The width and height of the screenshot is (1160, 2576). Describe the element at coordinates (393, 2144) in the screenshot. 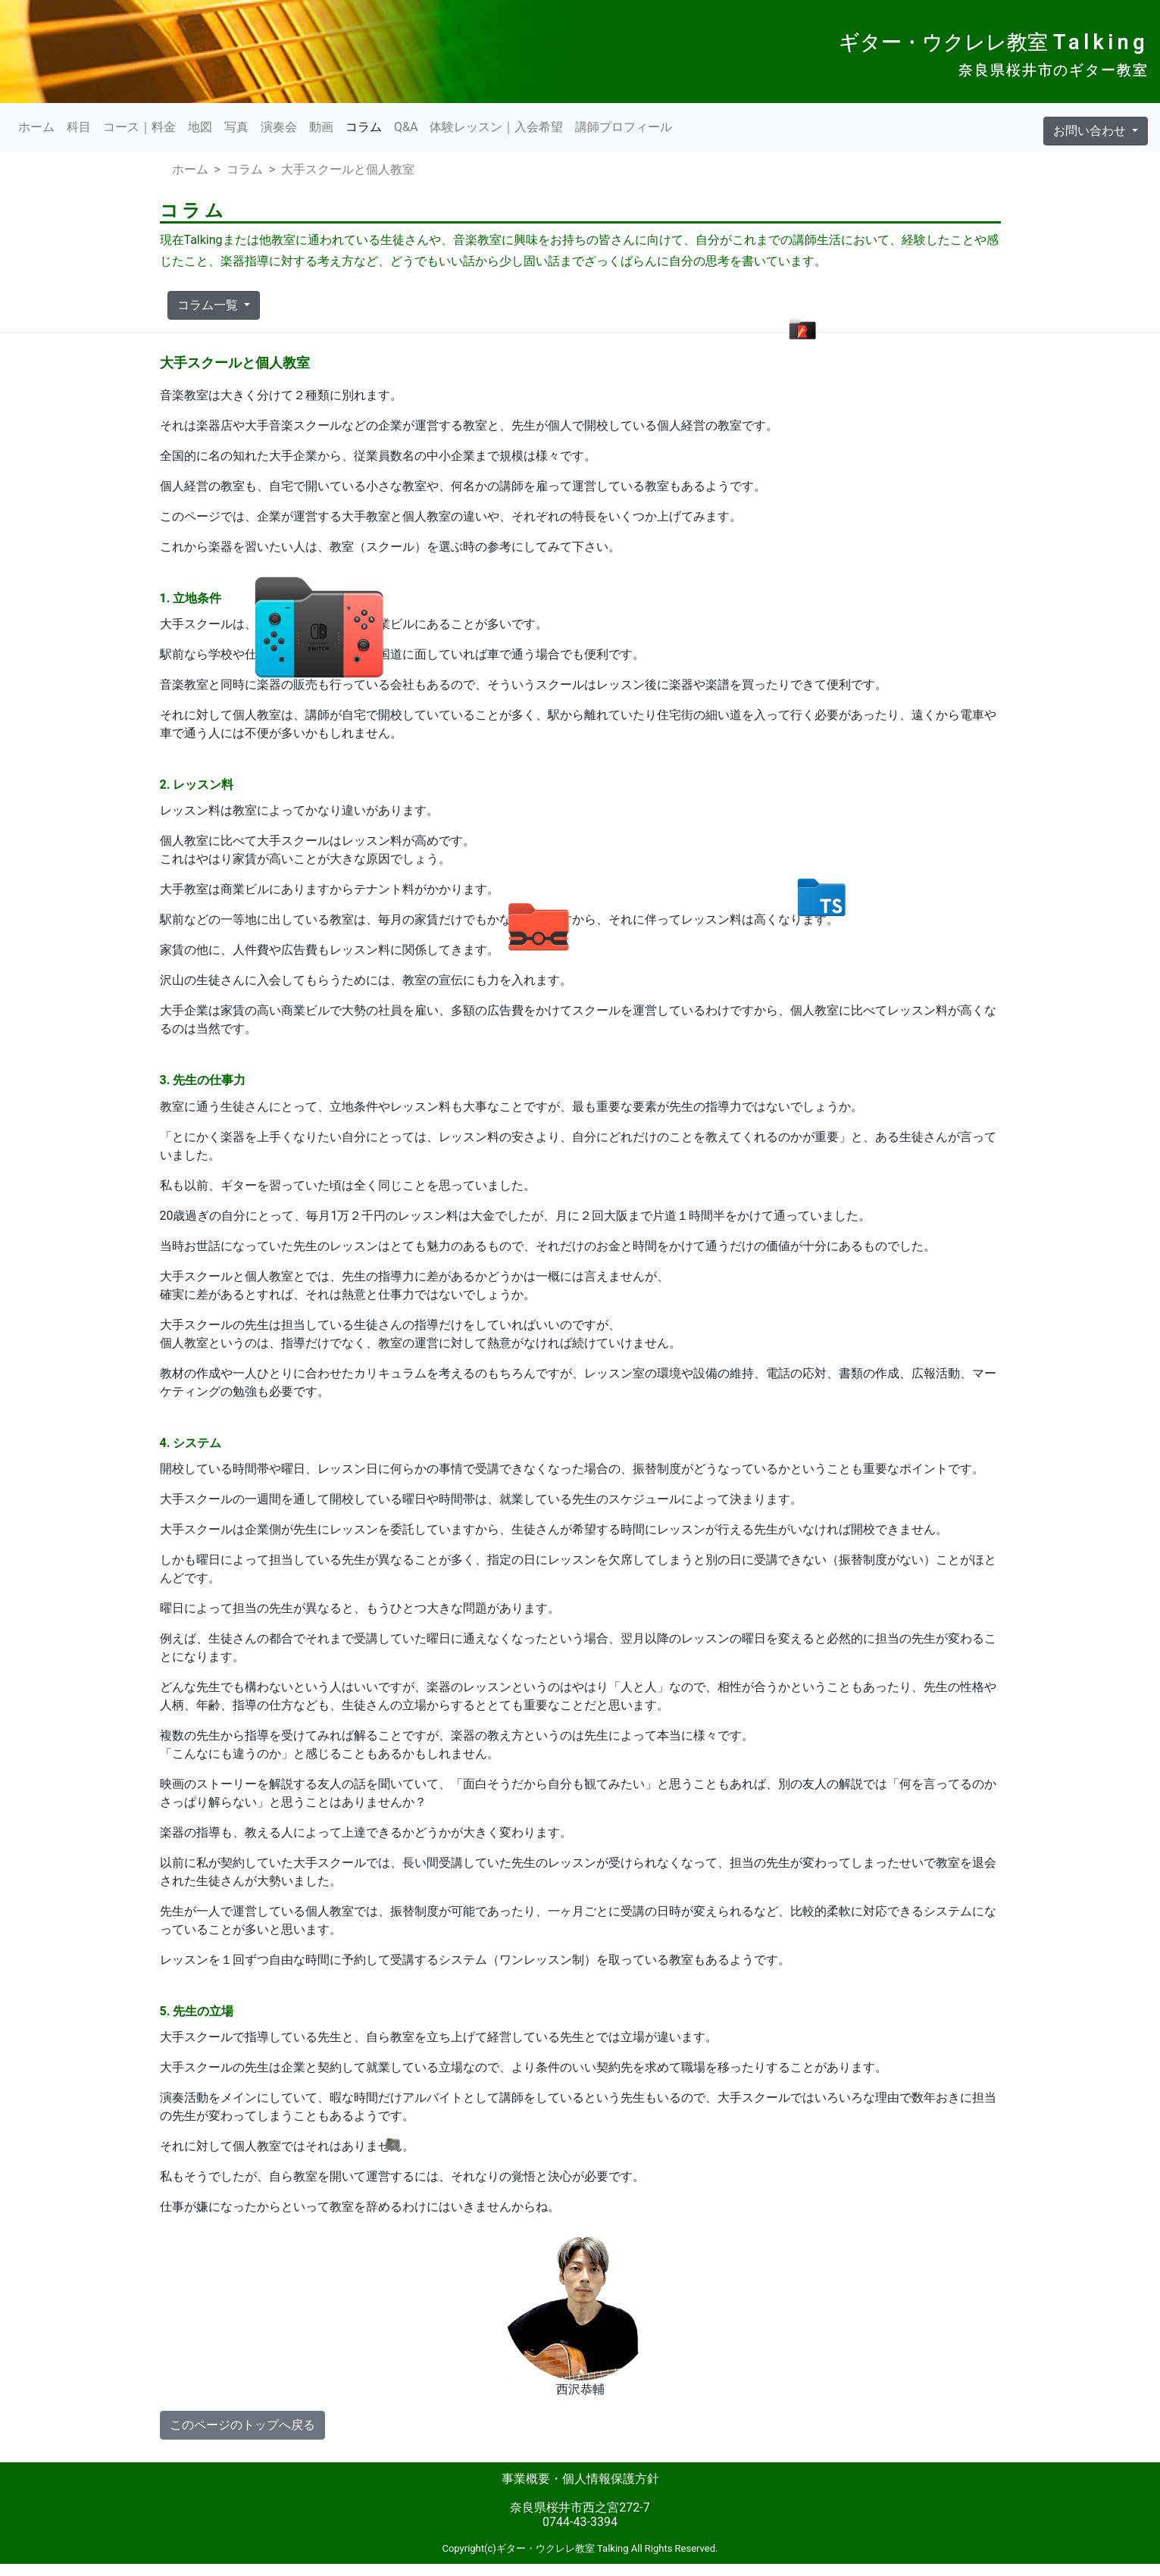

I see `open insync cloud sync folder` at that location.